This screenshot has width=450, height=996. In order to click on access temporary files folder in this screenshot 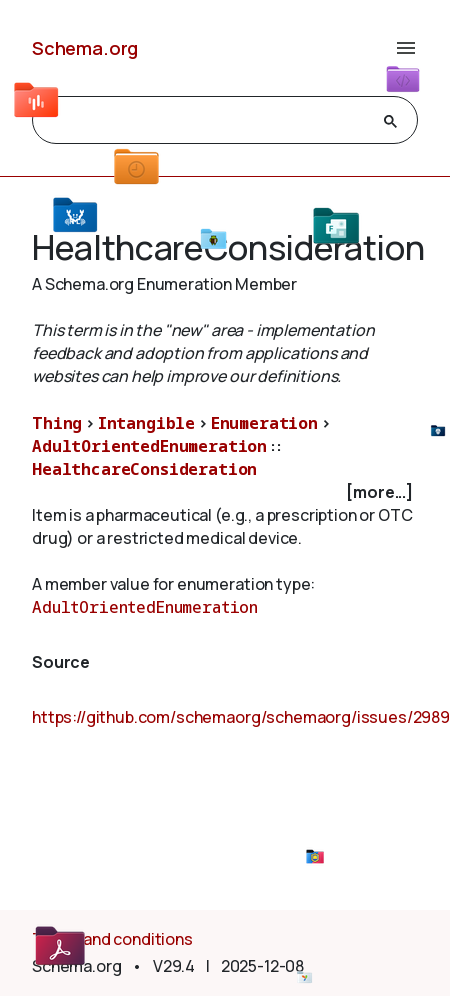, I will do `click(136, 166)`.